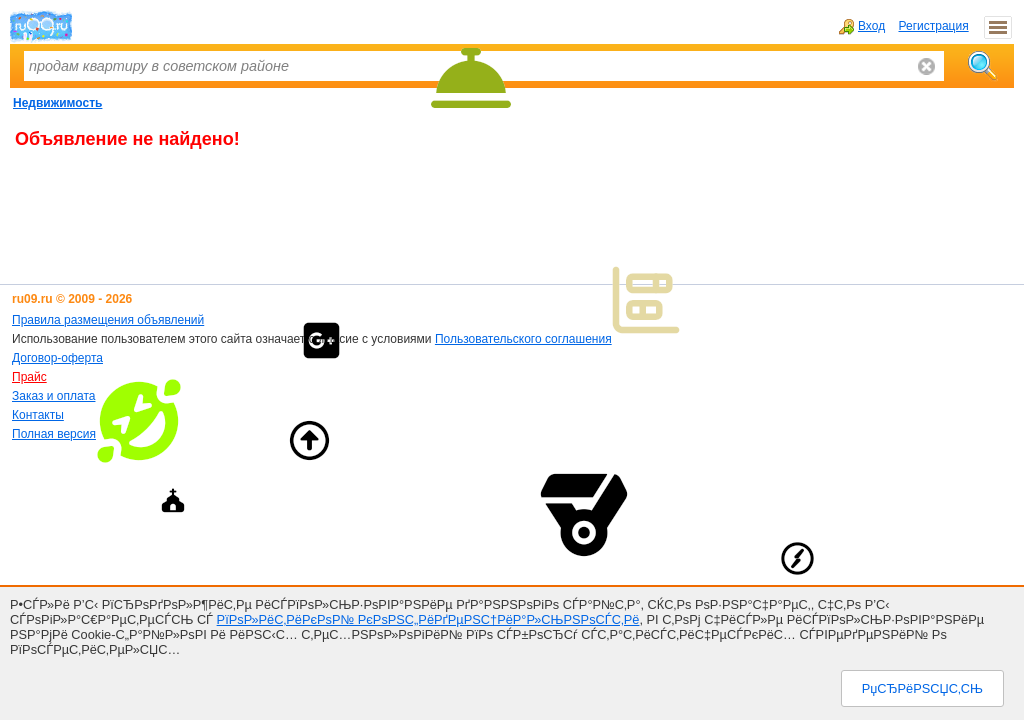  Describe the element at coordinates (309, 440) in the screenshot. I see `scroll to top of page` at that location.